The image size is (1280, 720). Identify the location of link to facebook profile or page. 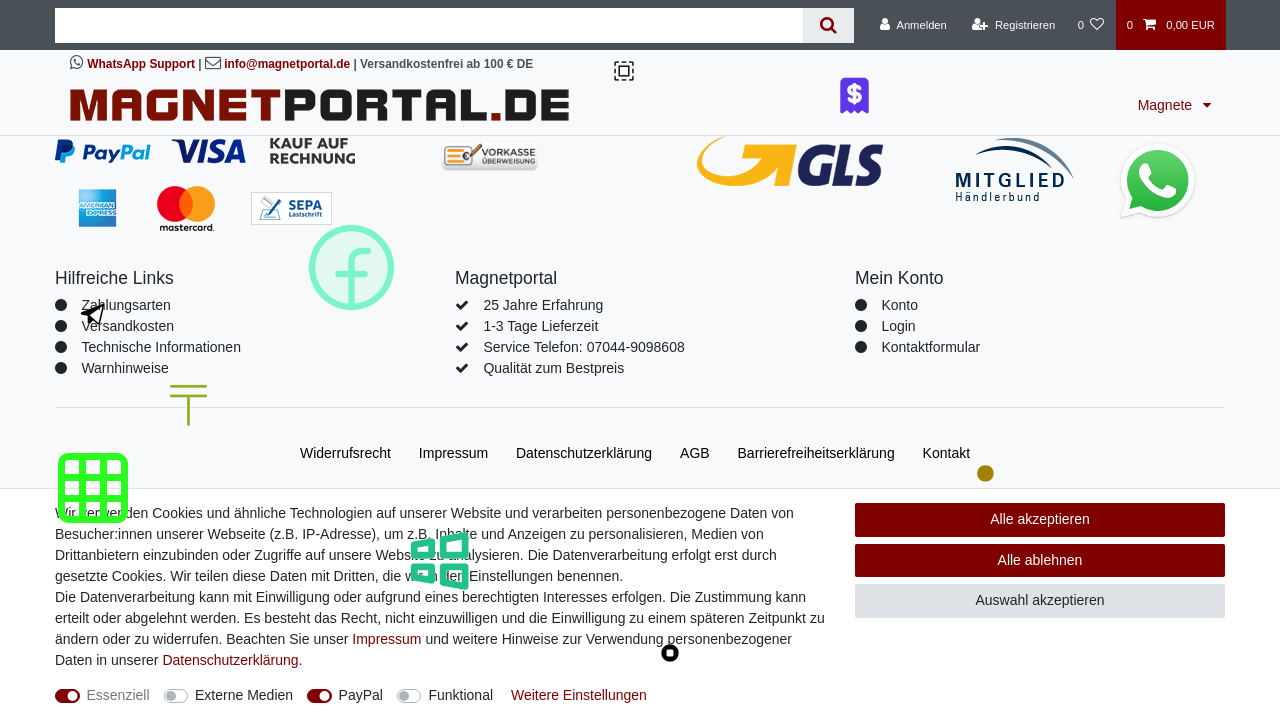
(351, 267).